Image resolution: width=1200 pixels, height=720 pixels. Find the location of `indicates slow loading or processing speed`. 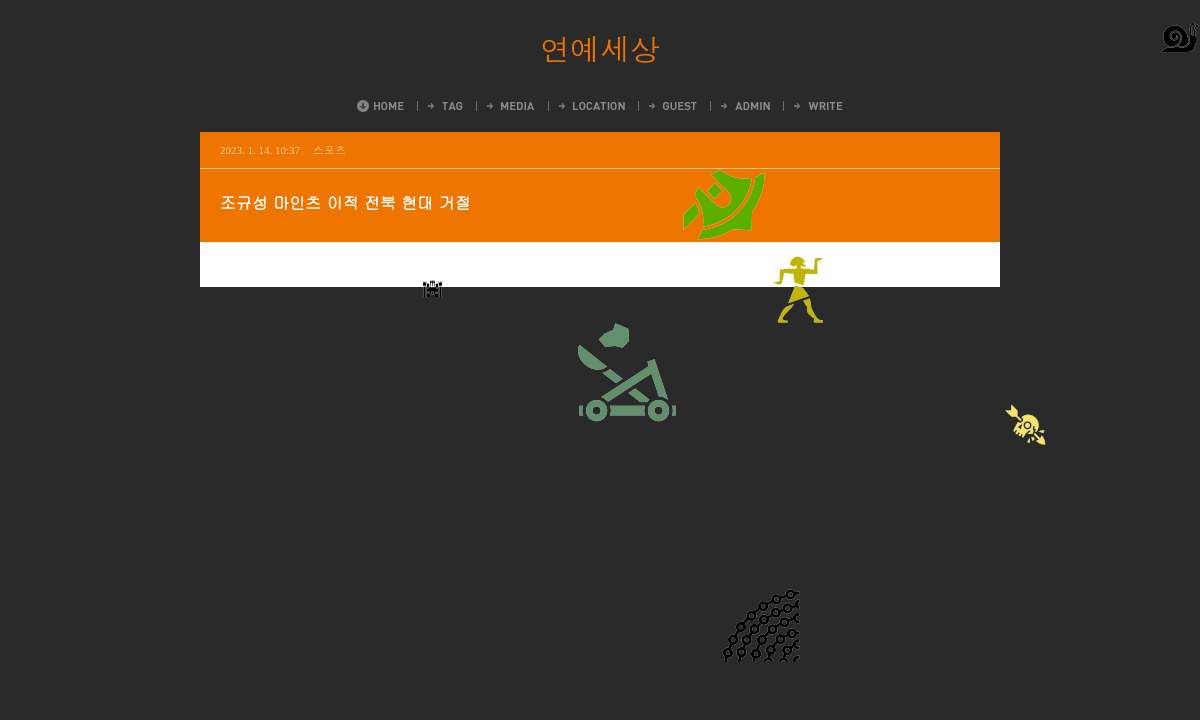

indicates slow loading or processing speed is located at coordinates (1180, 37).